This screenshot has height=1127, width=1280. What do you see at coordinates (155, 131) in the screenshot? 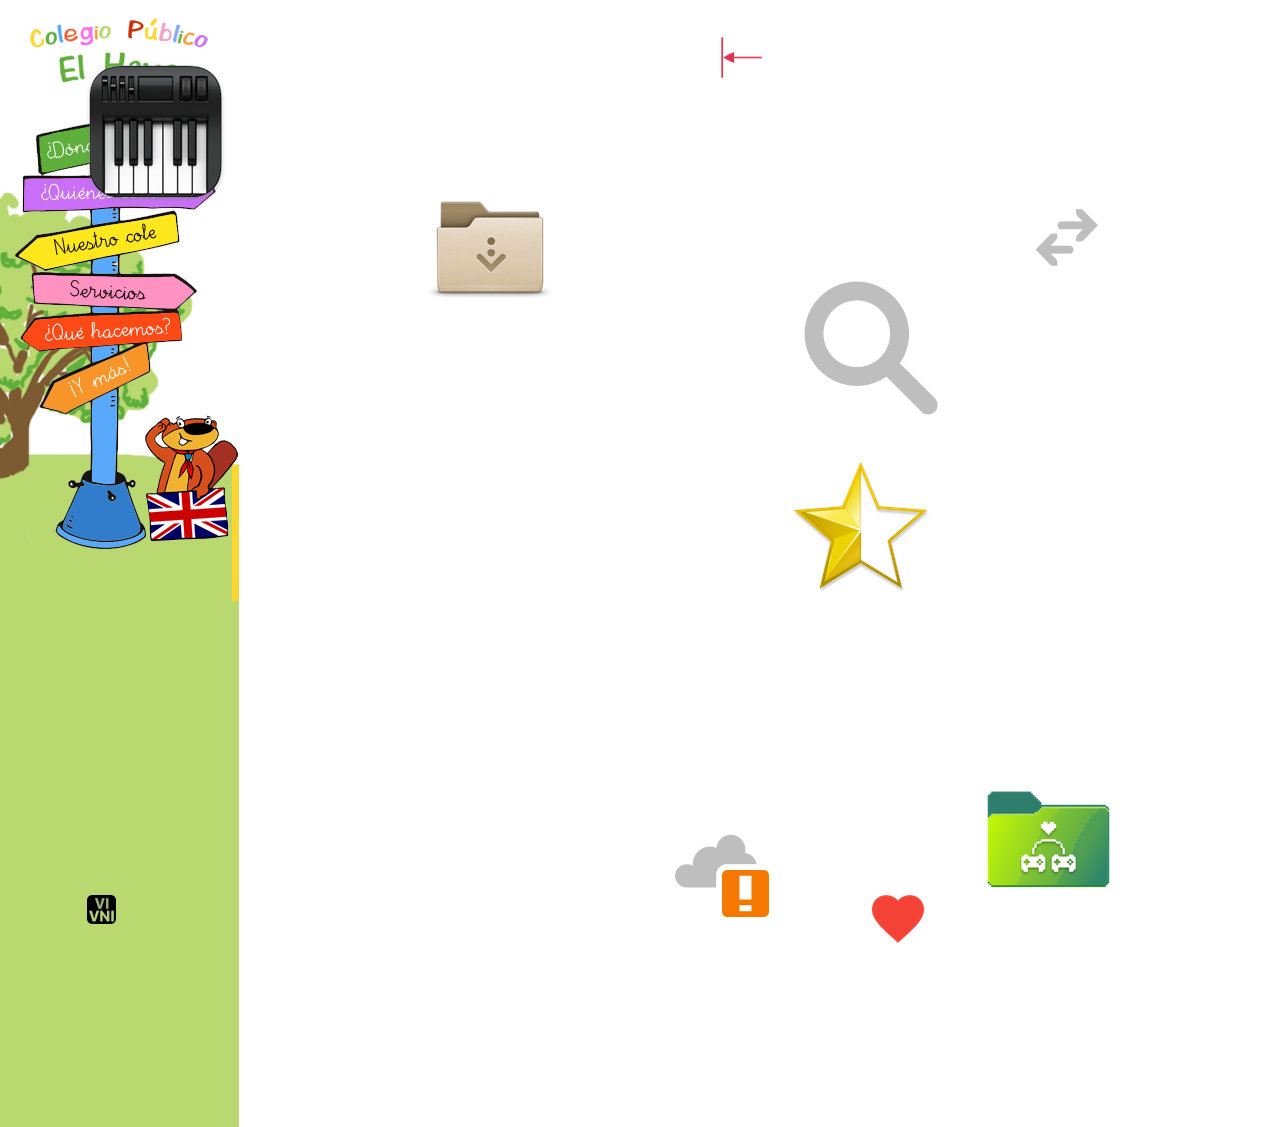
I see `open audio midi setup utility` at bounding box center [155, 131].